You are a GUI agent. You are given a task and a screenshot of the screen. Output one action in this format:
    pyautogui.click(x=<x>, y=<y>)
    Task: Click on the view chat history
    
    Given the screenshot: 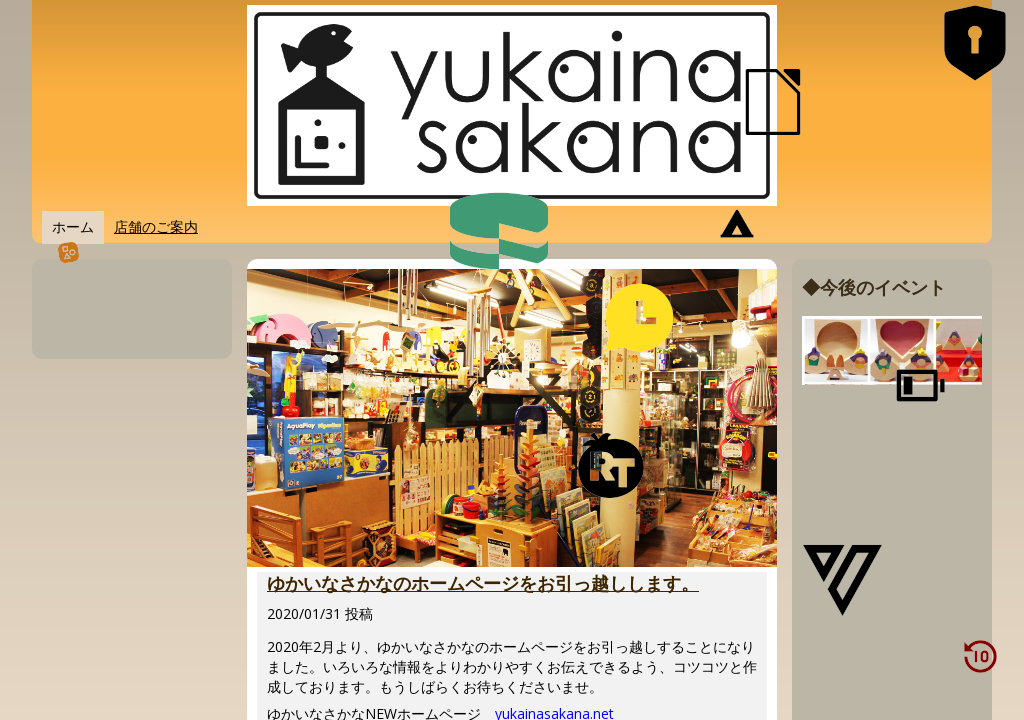 What is the action you would take?
    pyautogui.click(x=639, y=317)
    